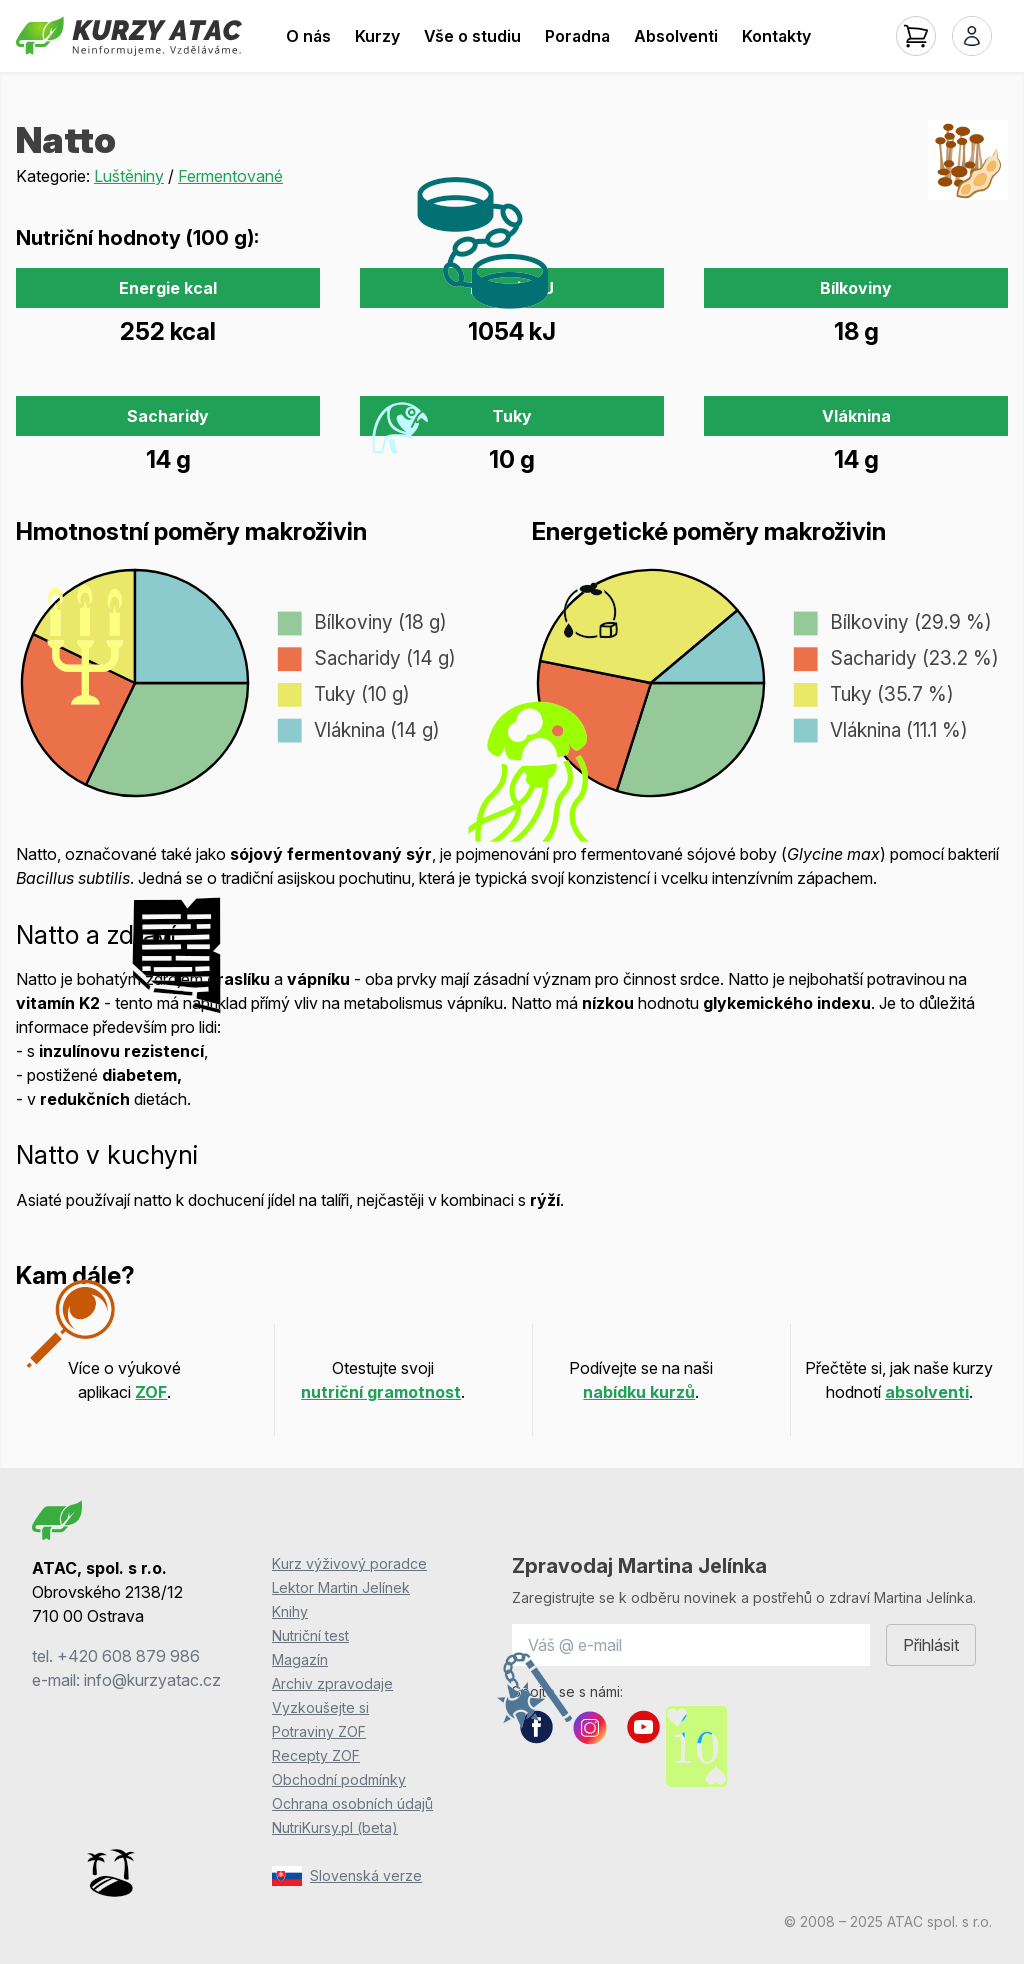 The width and height of the screenshot is (1024, 1964). What do you see at coordinates (70, 1324) in the screenshot?
I see `search for items or content` at bounding box center [70, 1324].